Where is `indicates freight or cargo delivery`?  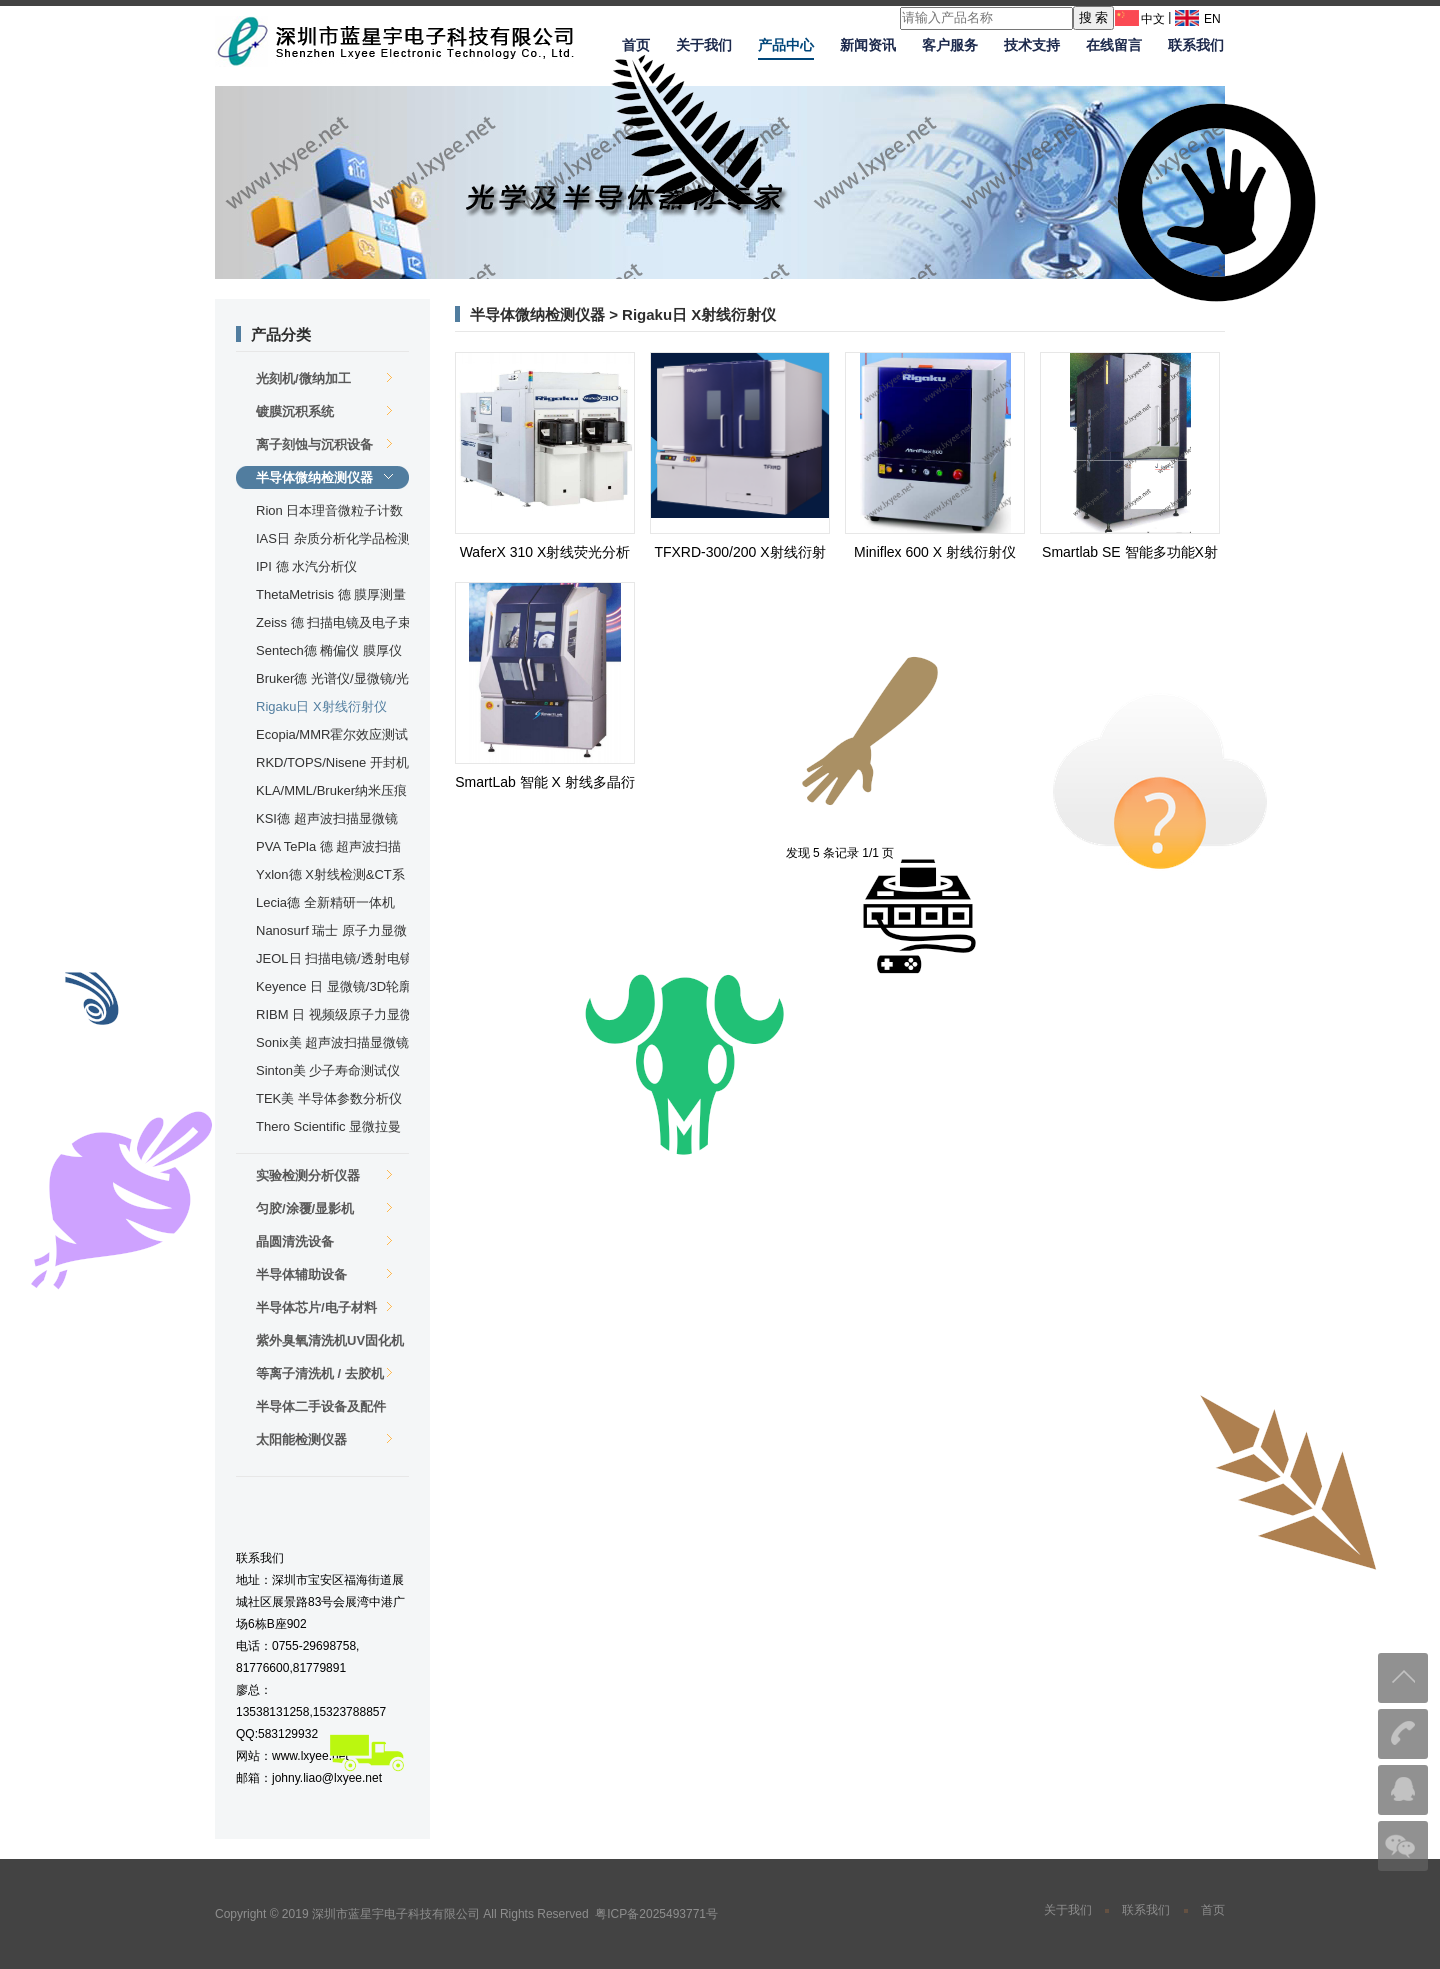
indicates freight or cargo delivery is located at coordinates (367, 1753).